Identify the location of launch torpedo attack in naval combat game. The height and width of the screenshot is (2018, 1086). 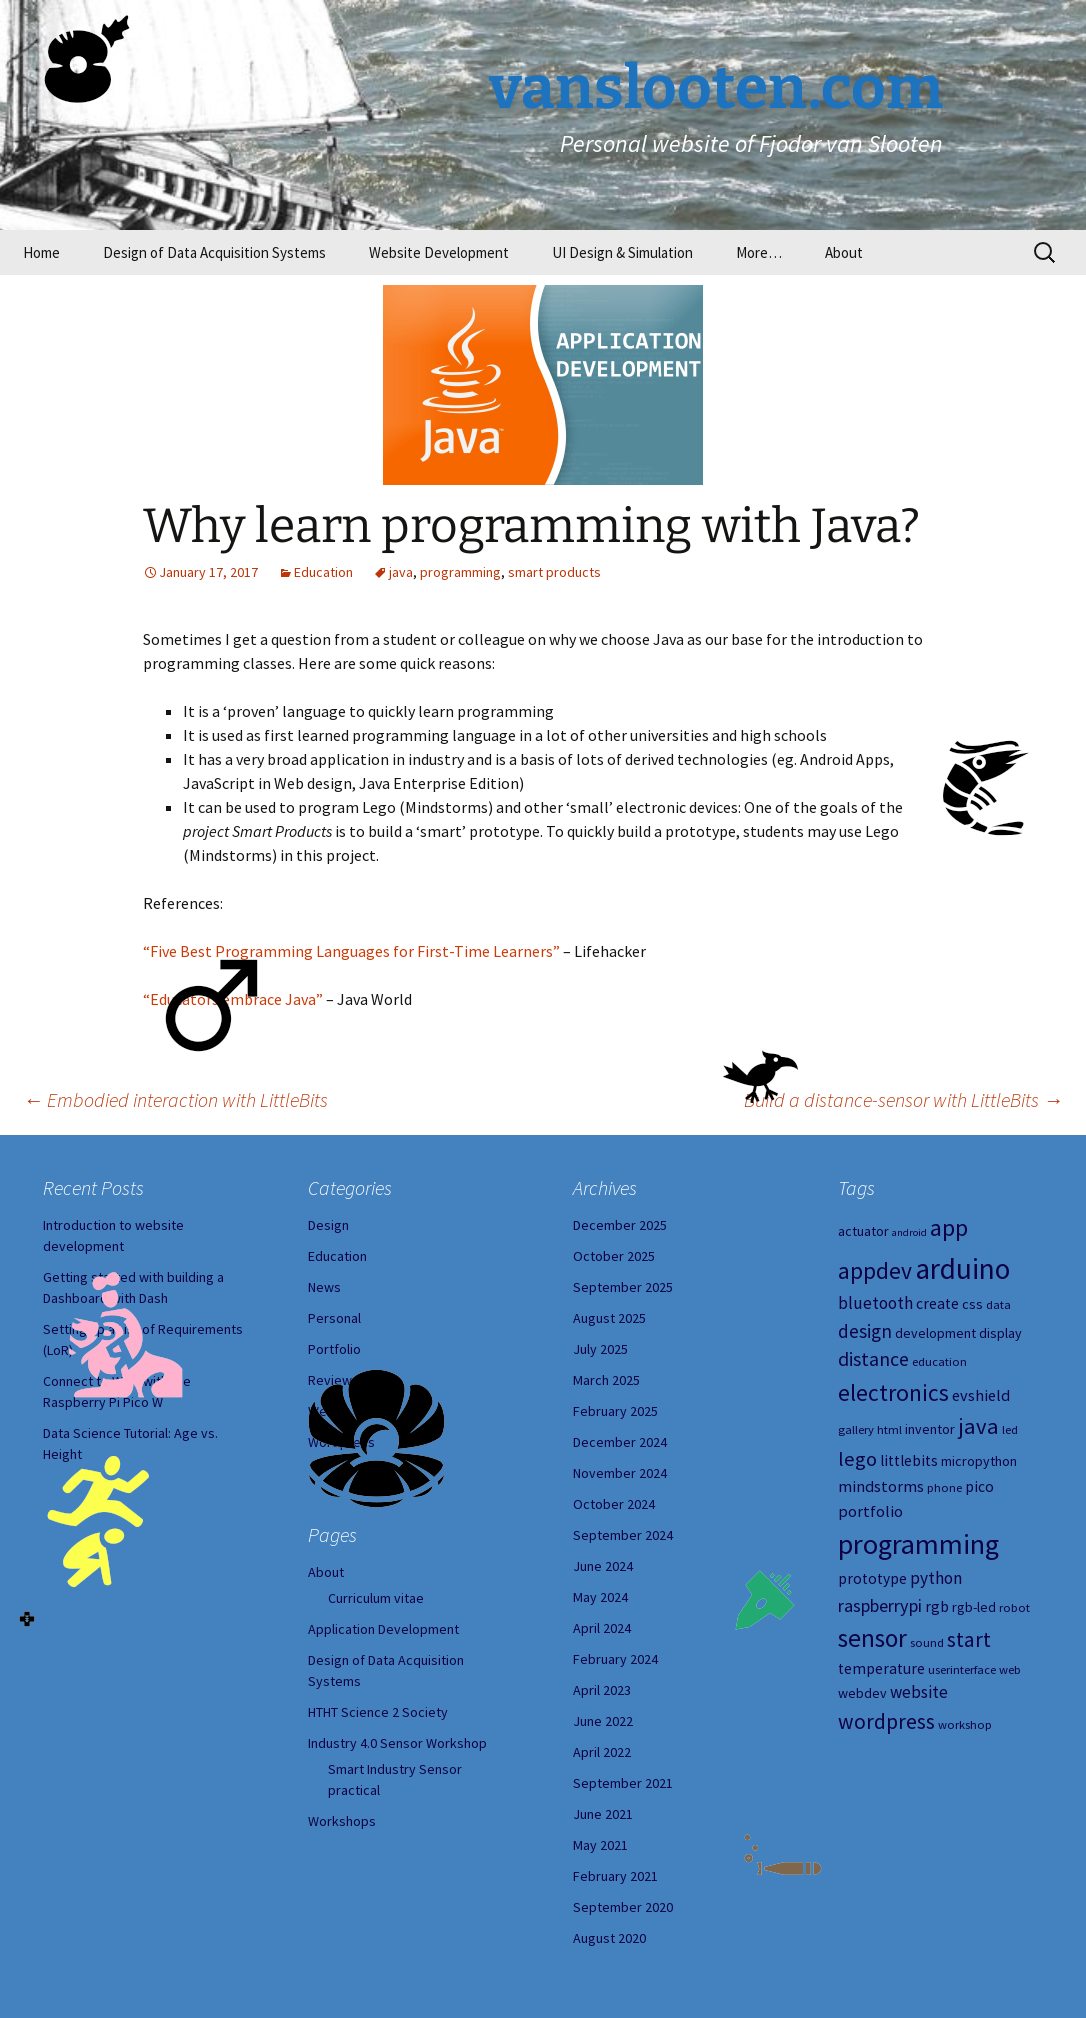
(782, 1868).